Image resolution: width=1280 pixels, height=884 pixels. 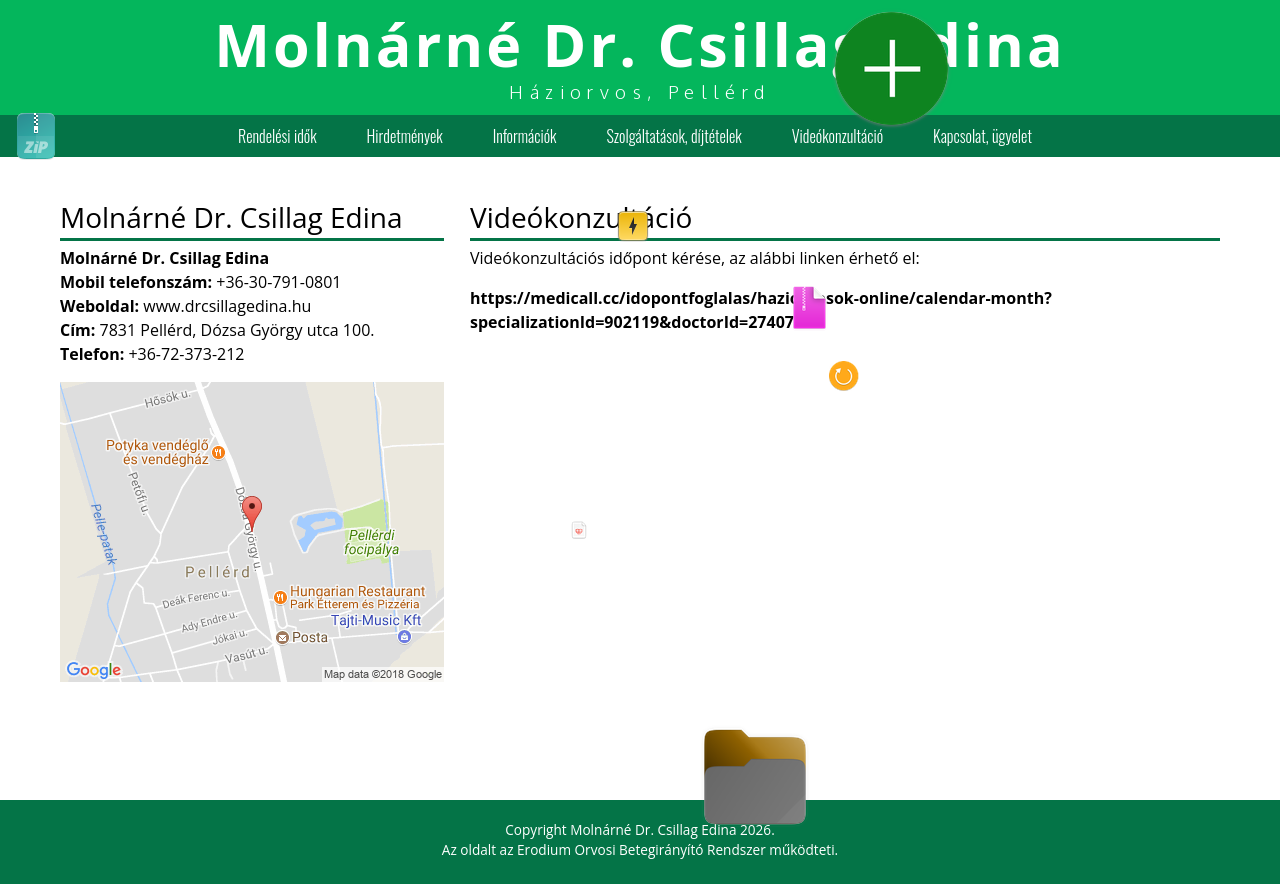 I want to click on access power and battery settings, so click(x=633, y=226).